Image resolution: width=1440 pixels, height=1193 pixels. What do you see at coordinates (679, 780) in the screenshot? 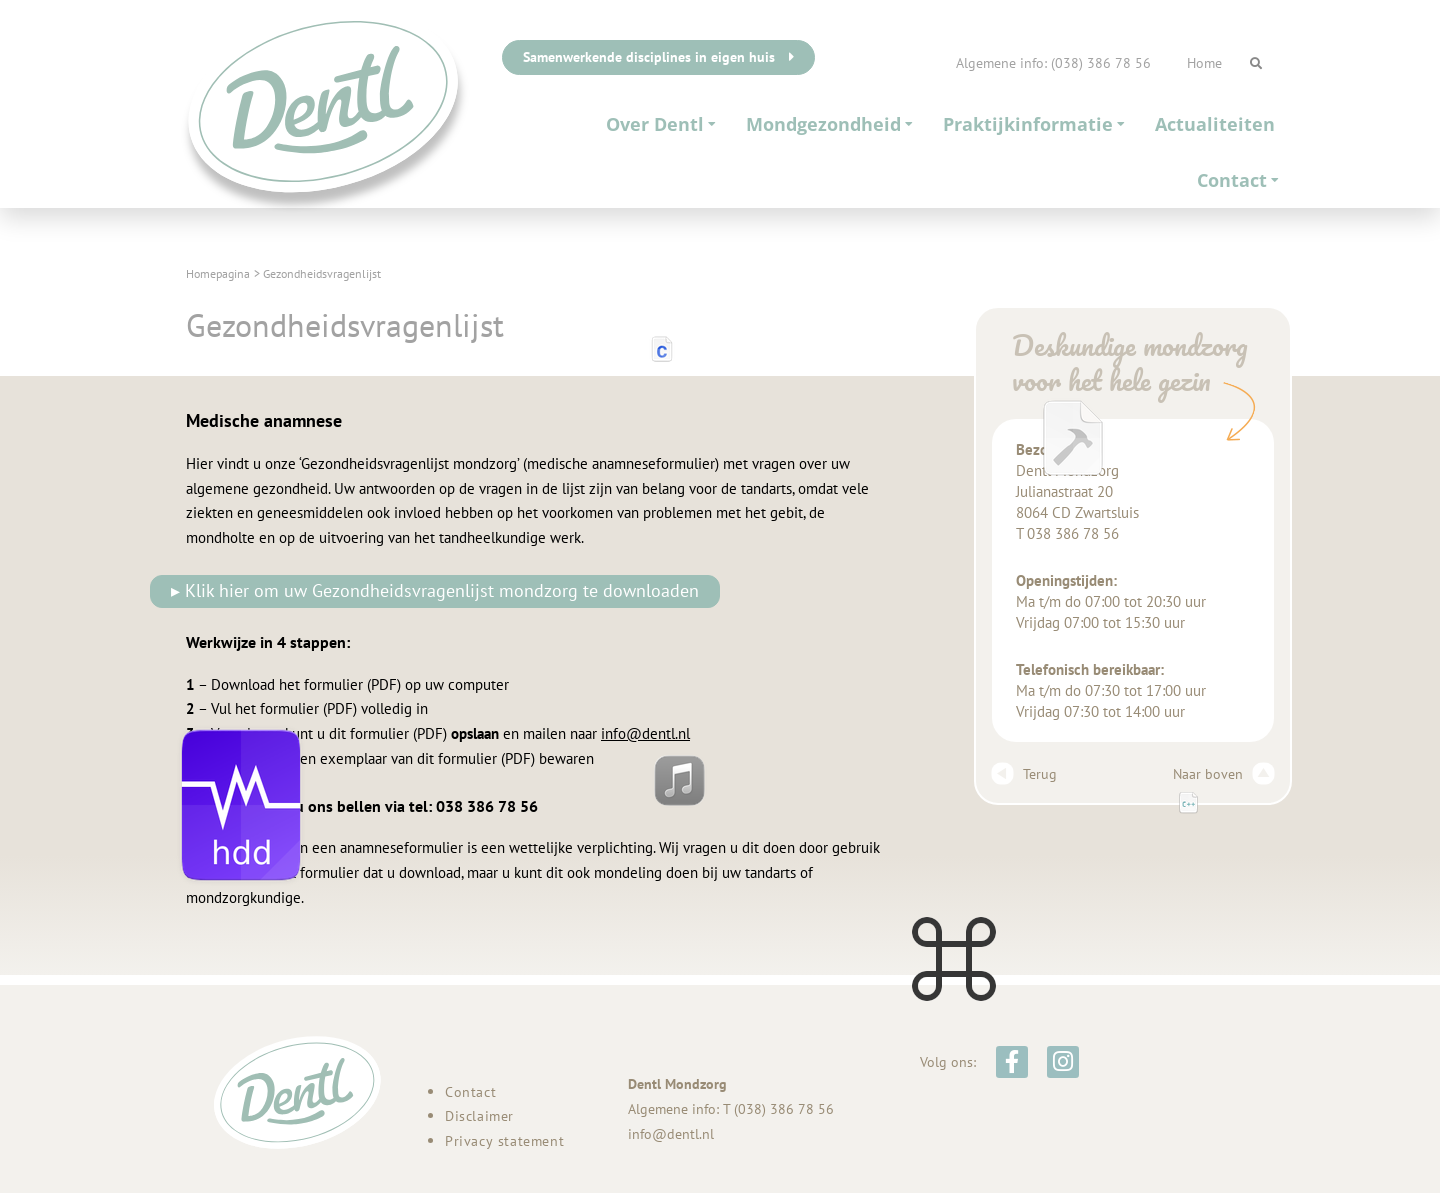
I see `open the Music app` at bounding box center [679, 780].